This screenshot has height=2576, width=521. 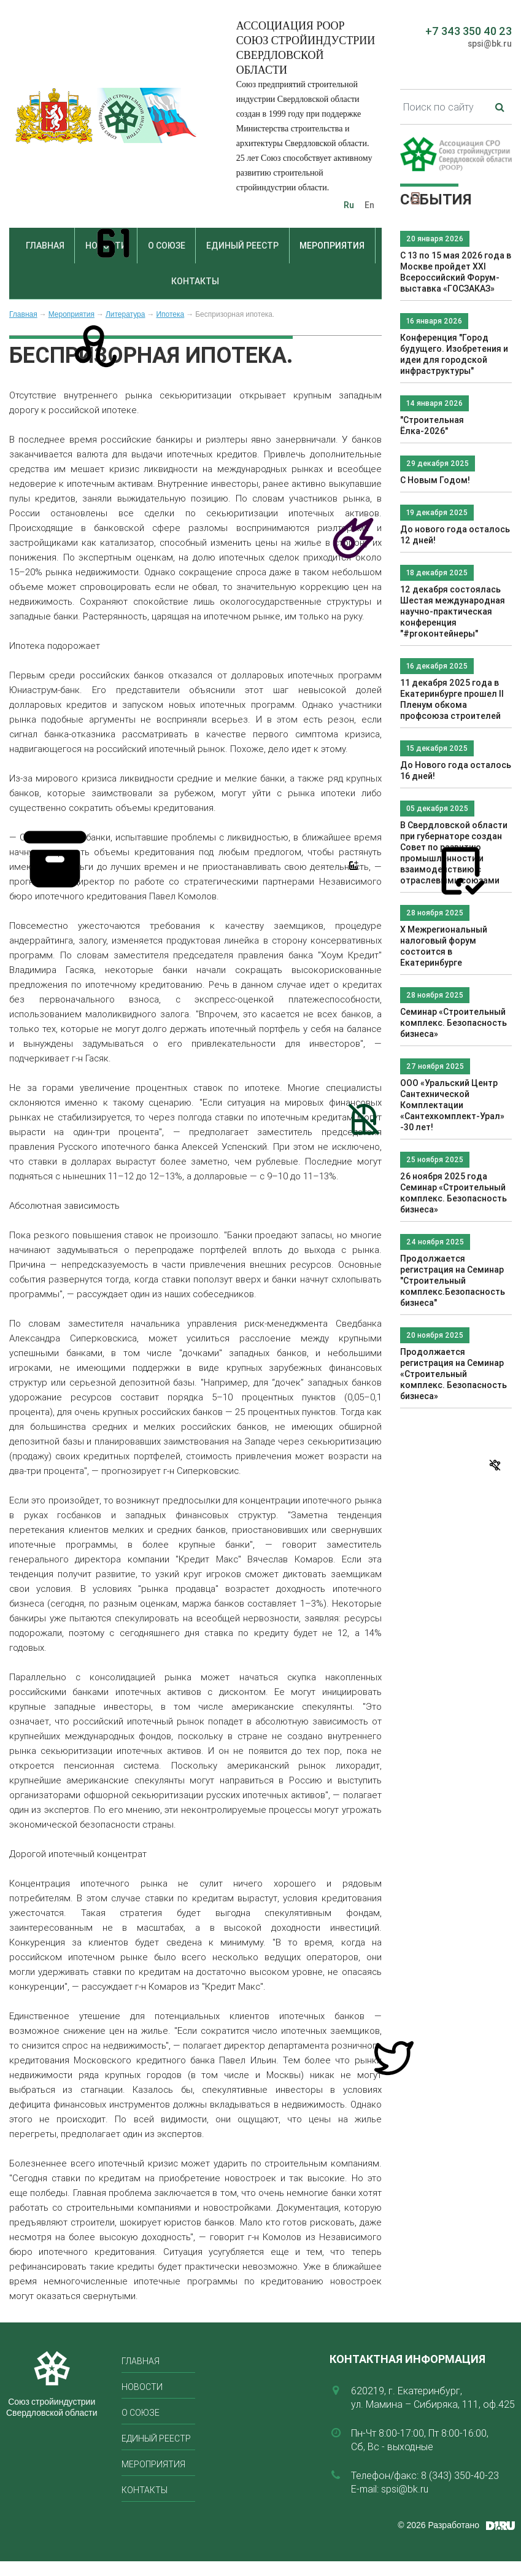 I want to click on disable polygon drawing tool, so click(x=495, y=1465).